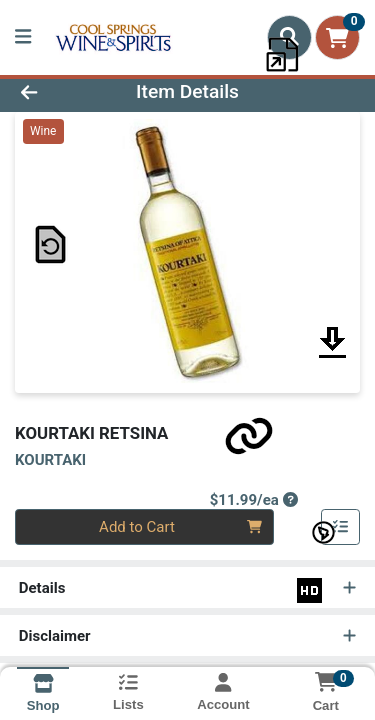 Image resolution: width=375 pixels, height=720 pixels. Describe the element at coordinates (323, 532) in the screenshot. I see `open DingTalk messaging app` at that location.